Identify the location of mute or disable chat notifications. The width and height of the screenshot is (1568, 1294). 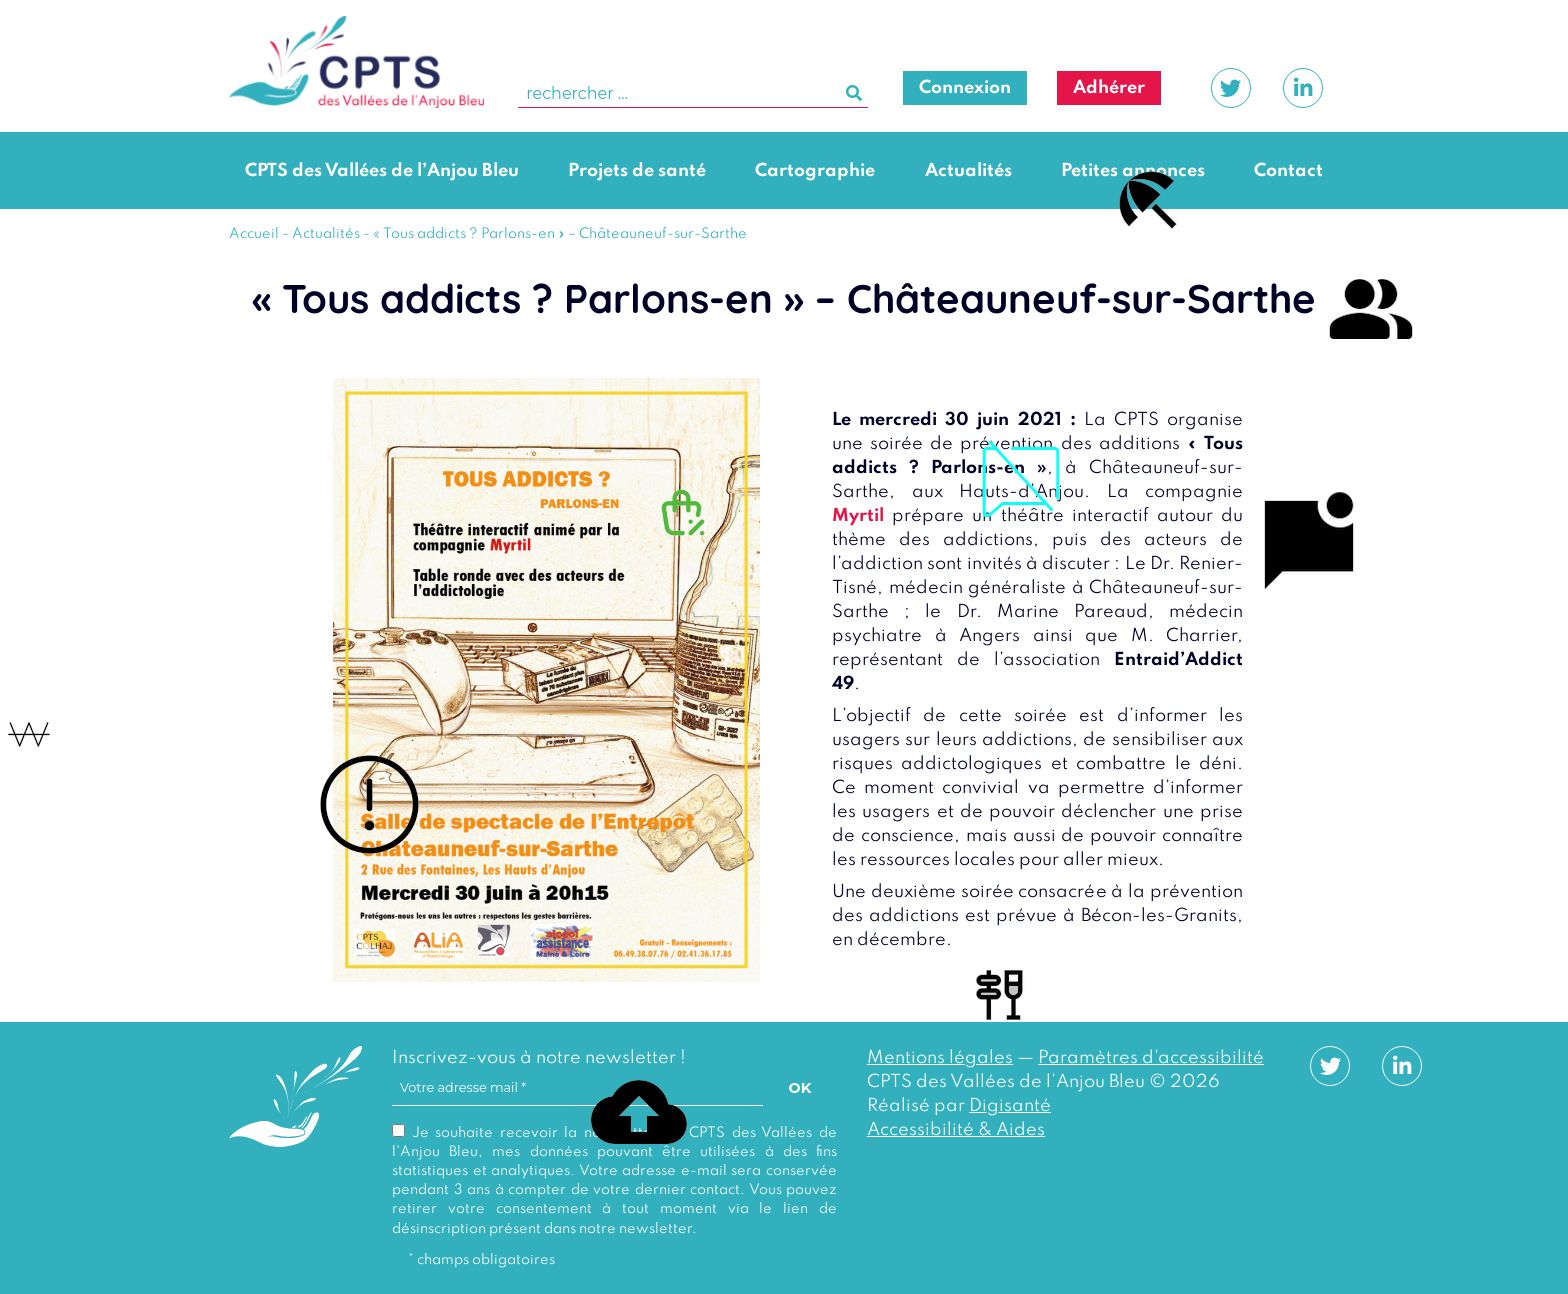
(1021, 476).